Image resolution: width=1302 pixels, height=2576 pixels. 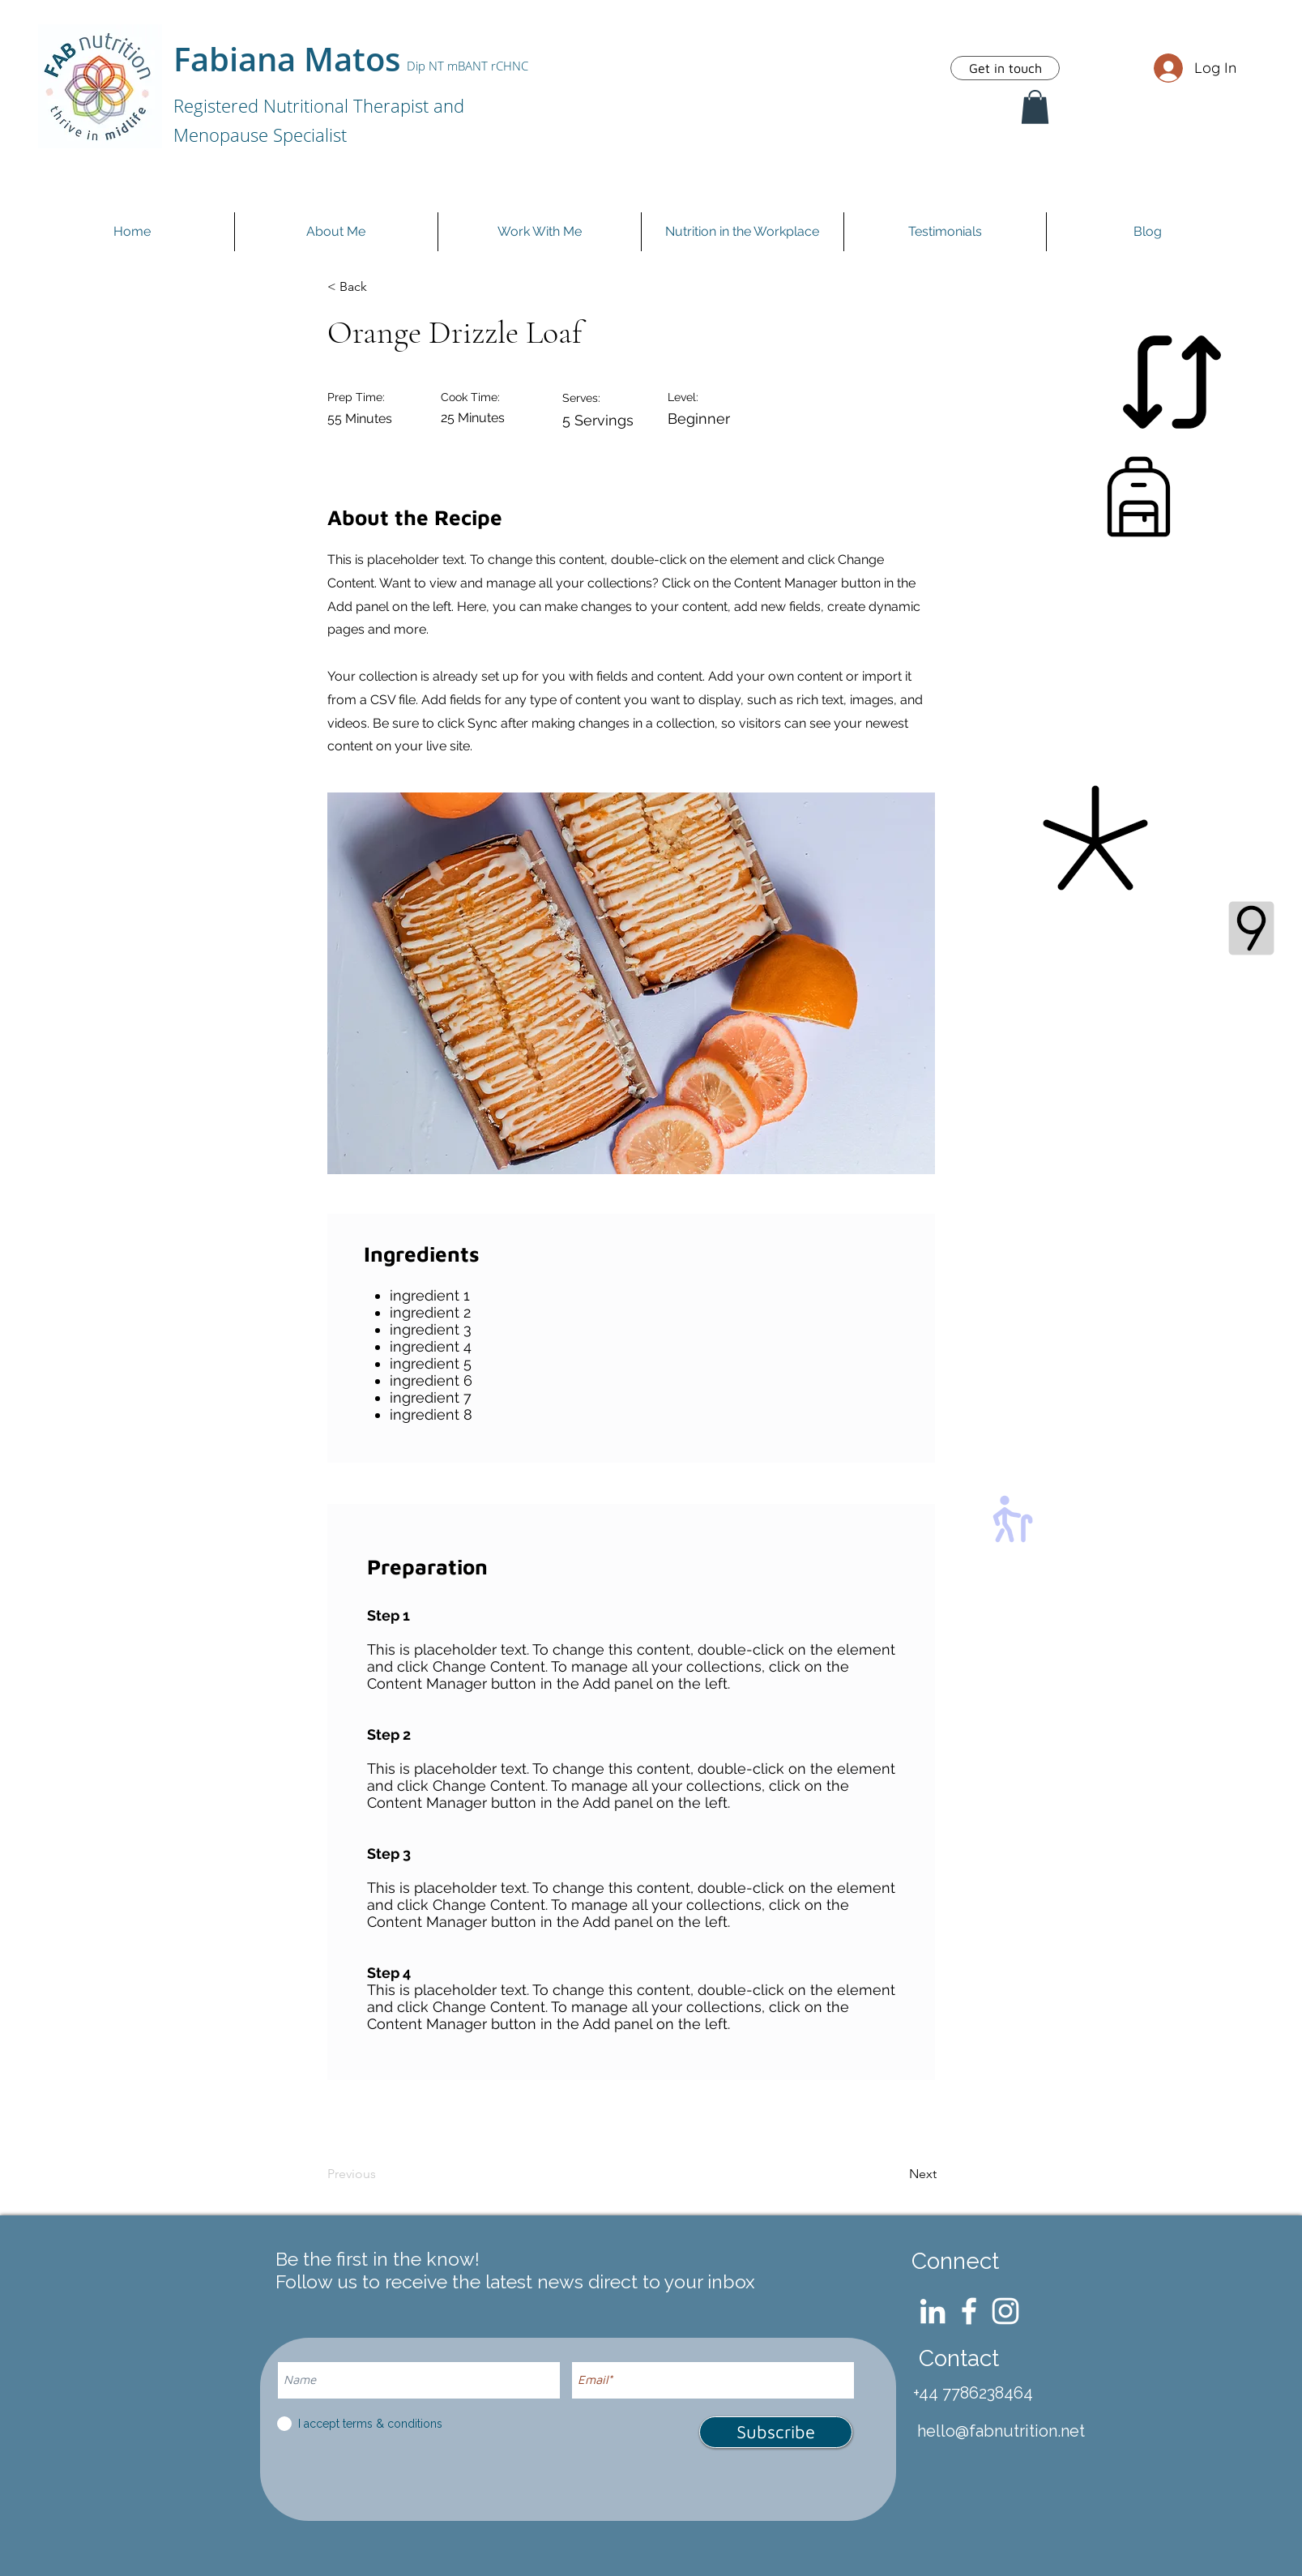 I want to click on flip or mirror content horizontally, so click(x=1172, y=382).